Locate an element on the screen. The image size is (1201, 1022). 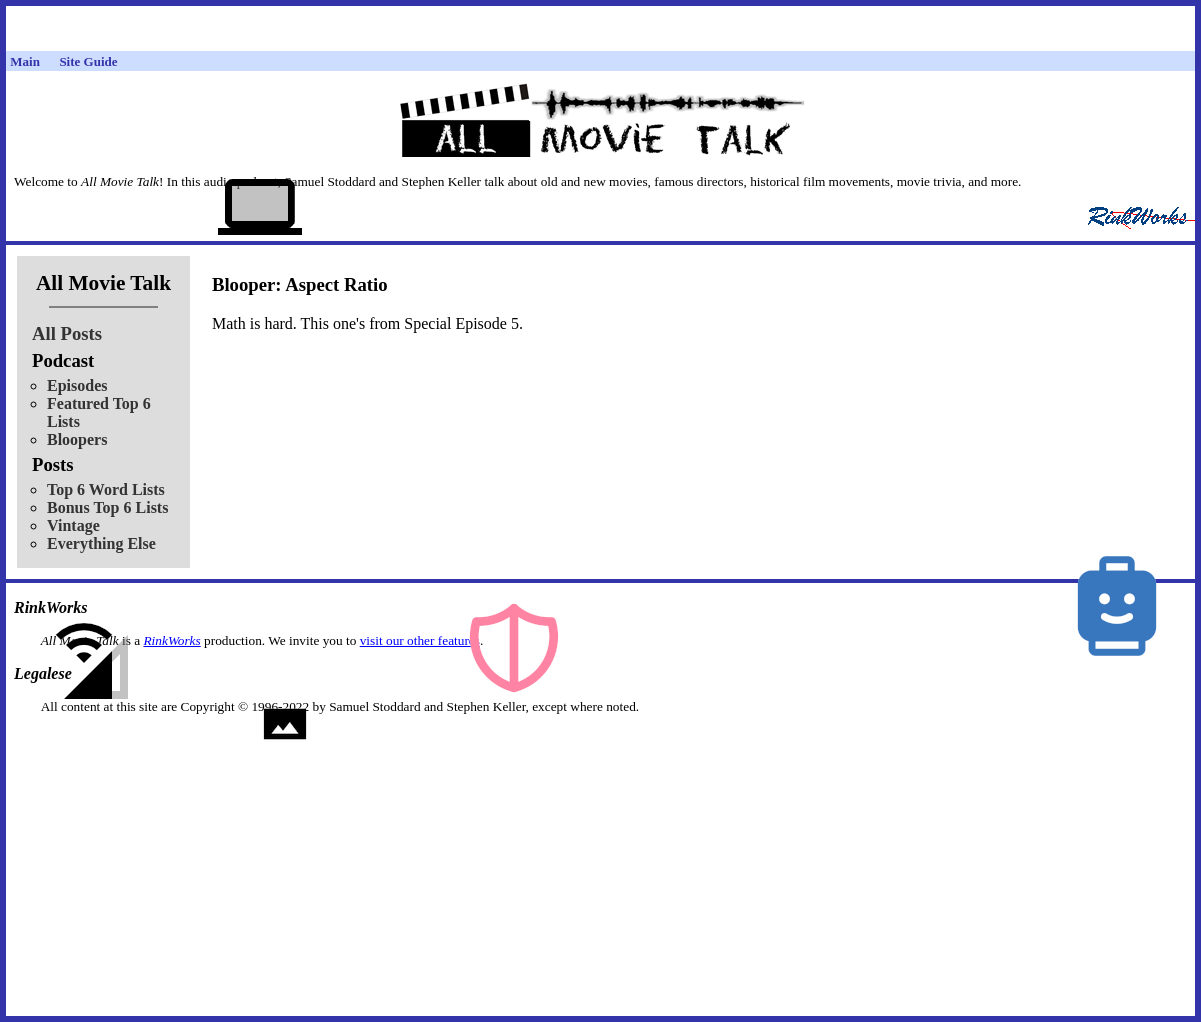
indicates a playful or fun mode is located at coordinates (1117, 606).